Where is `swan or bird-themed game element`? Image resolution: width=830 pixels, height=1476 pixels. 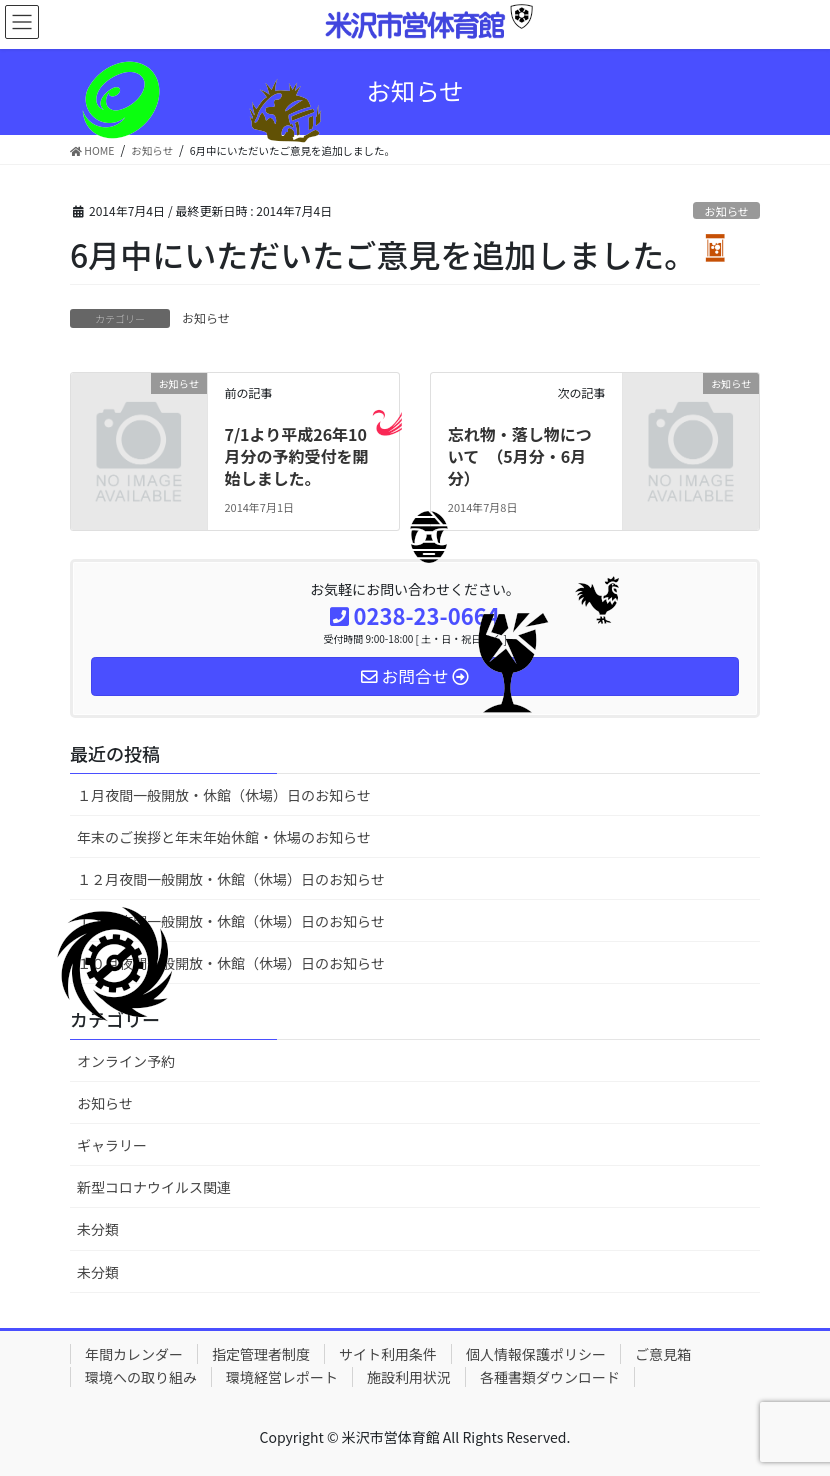
swan or bird-themed game element is located at coordinates (387, 421).